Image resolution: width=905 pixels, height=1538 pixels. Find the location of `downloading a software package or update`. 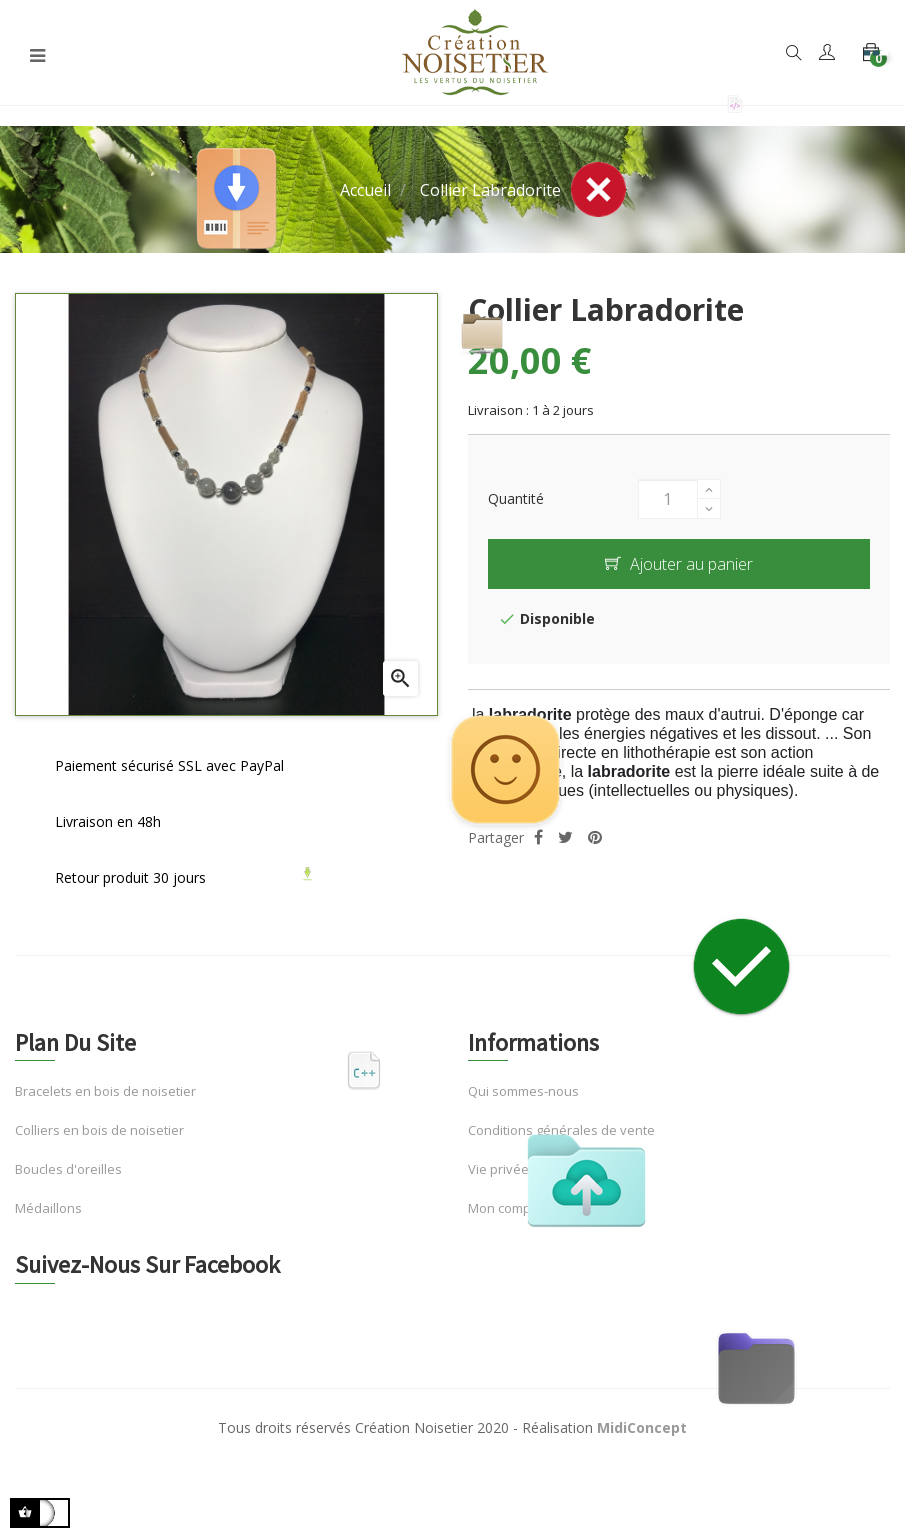

downloading a software package or update is located at coordinates (236, 198).